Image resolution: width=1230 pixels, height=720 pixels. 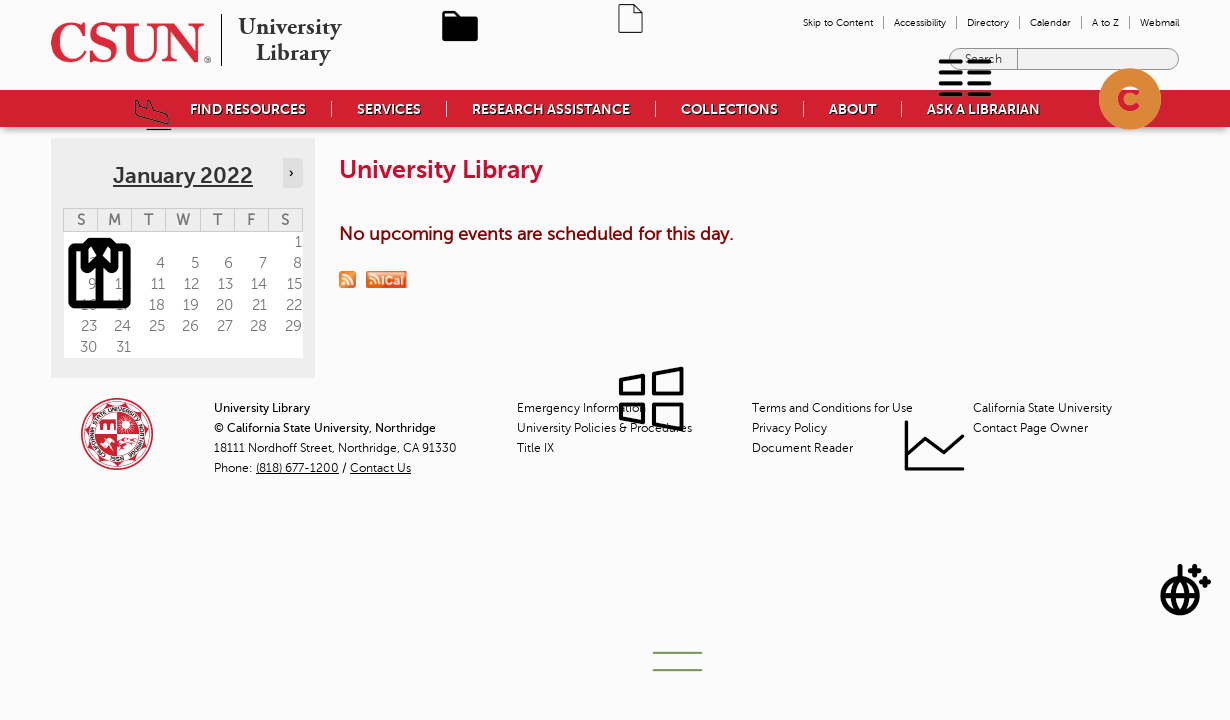 I want to click on view analytics or statistics, so click(x=934, y=445).